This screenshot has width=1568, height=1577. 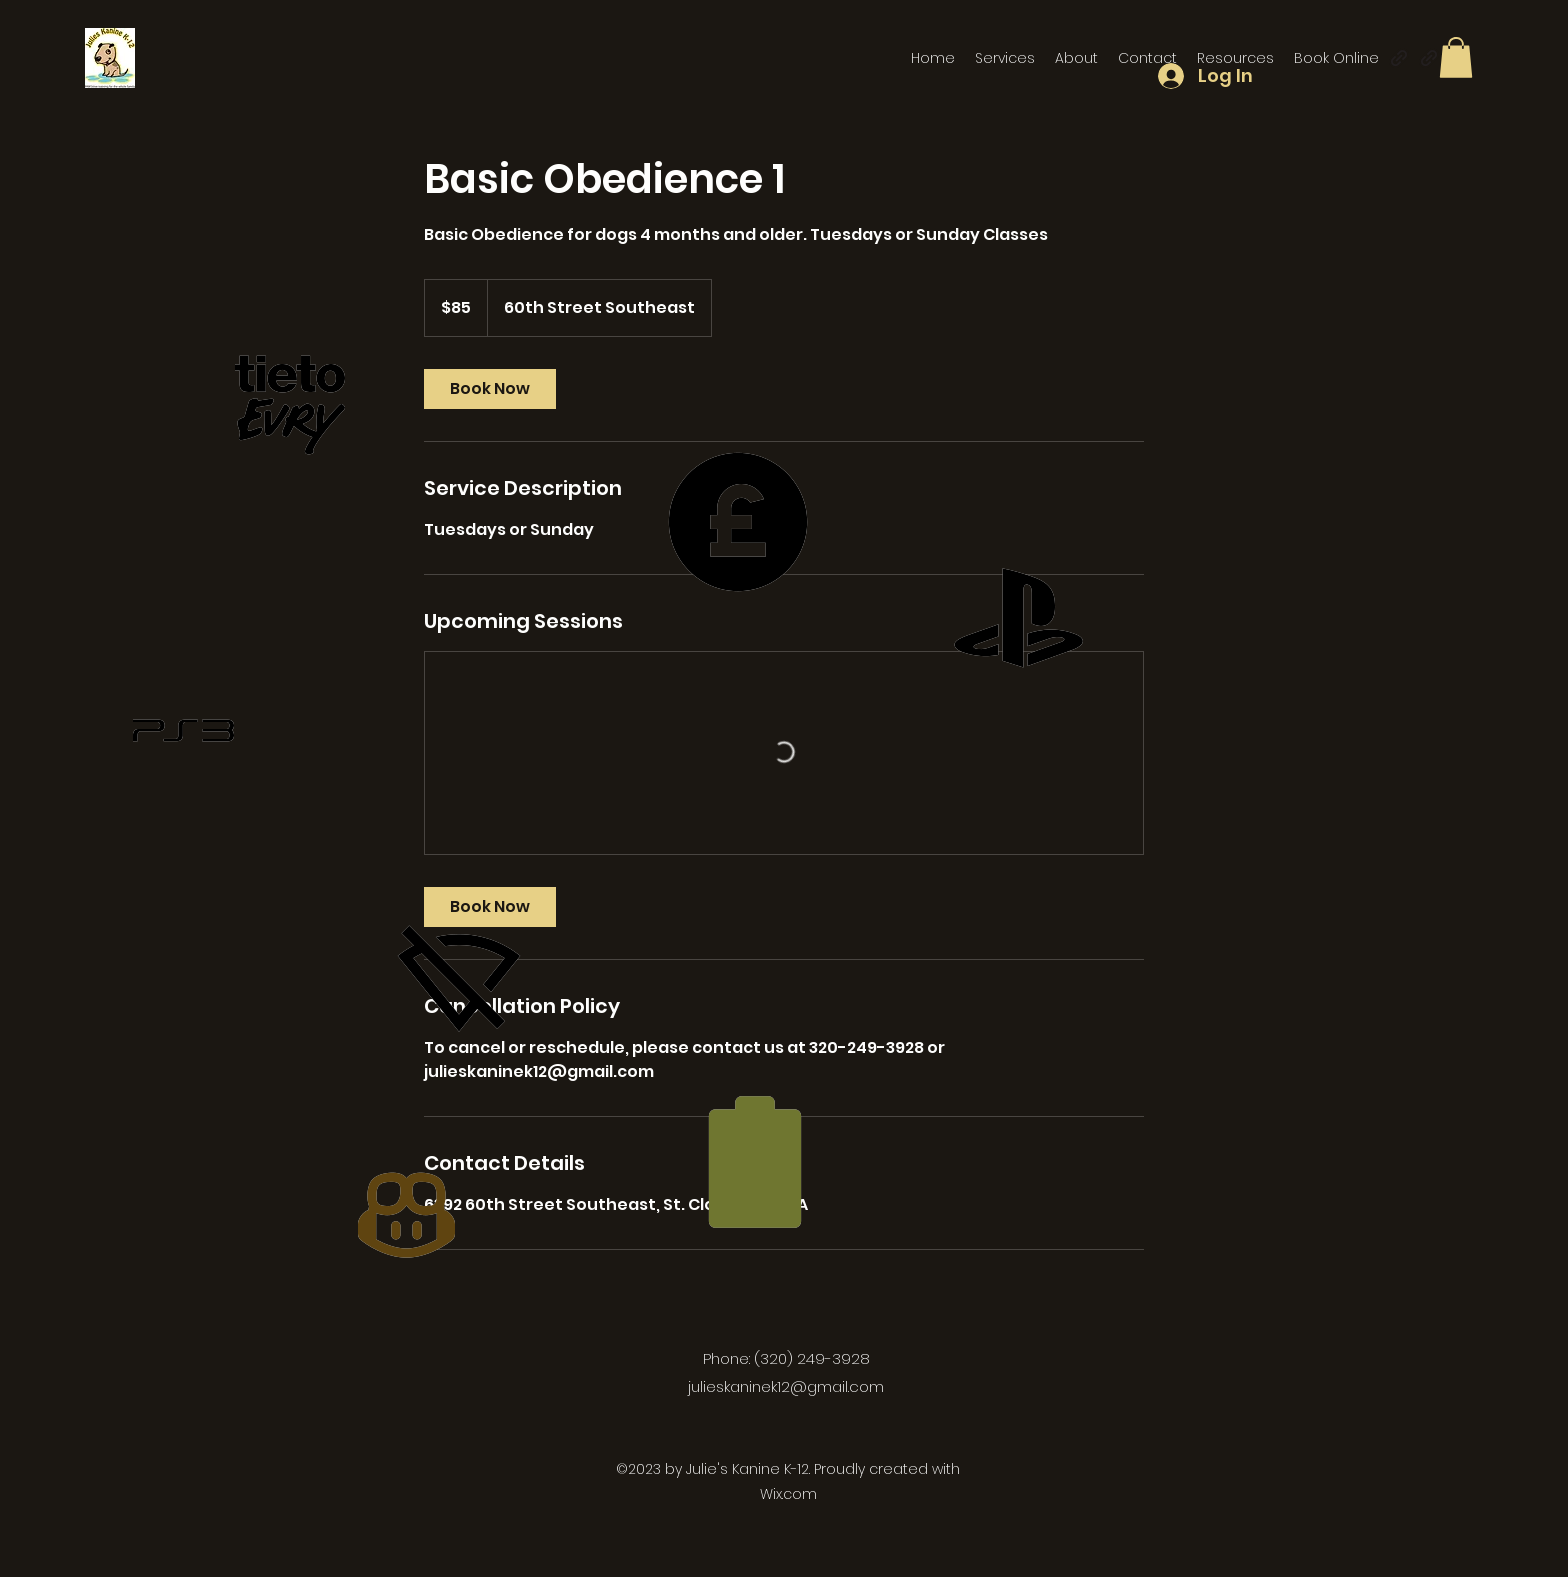 I want to click on open PlayStation app or services, so click(x=1020, y=615).